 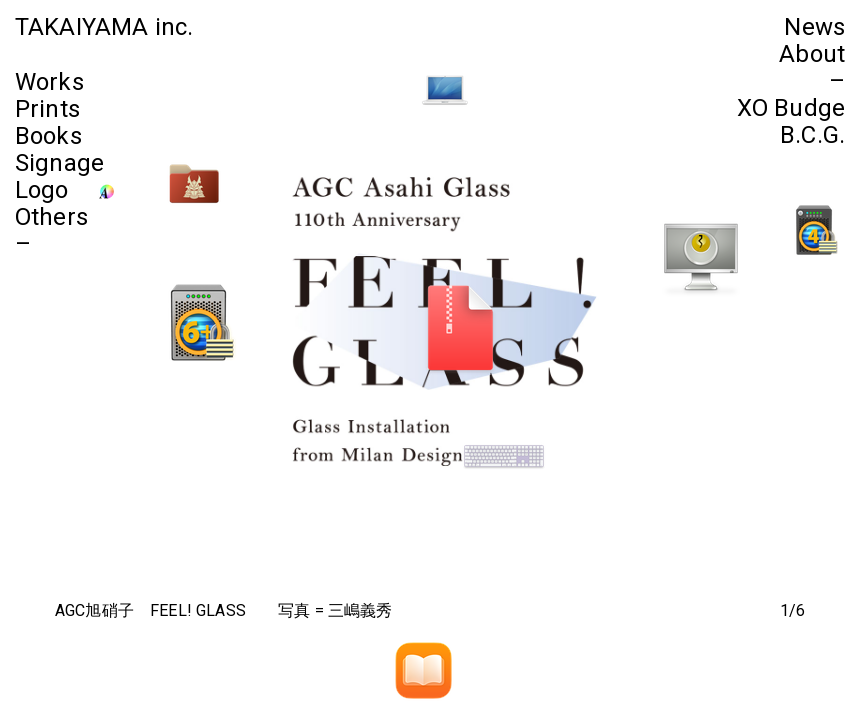 I want to click on lock your screen, so click(x=701, y=256).